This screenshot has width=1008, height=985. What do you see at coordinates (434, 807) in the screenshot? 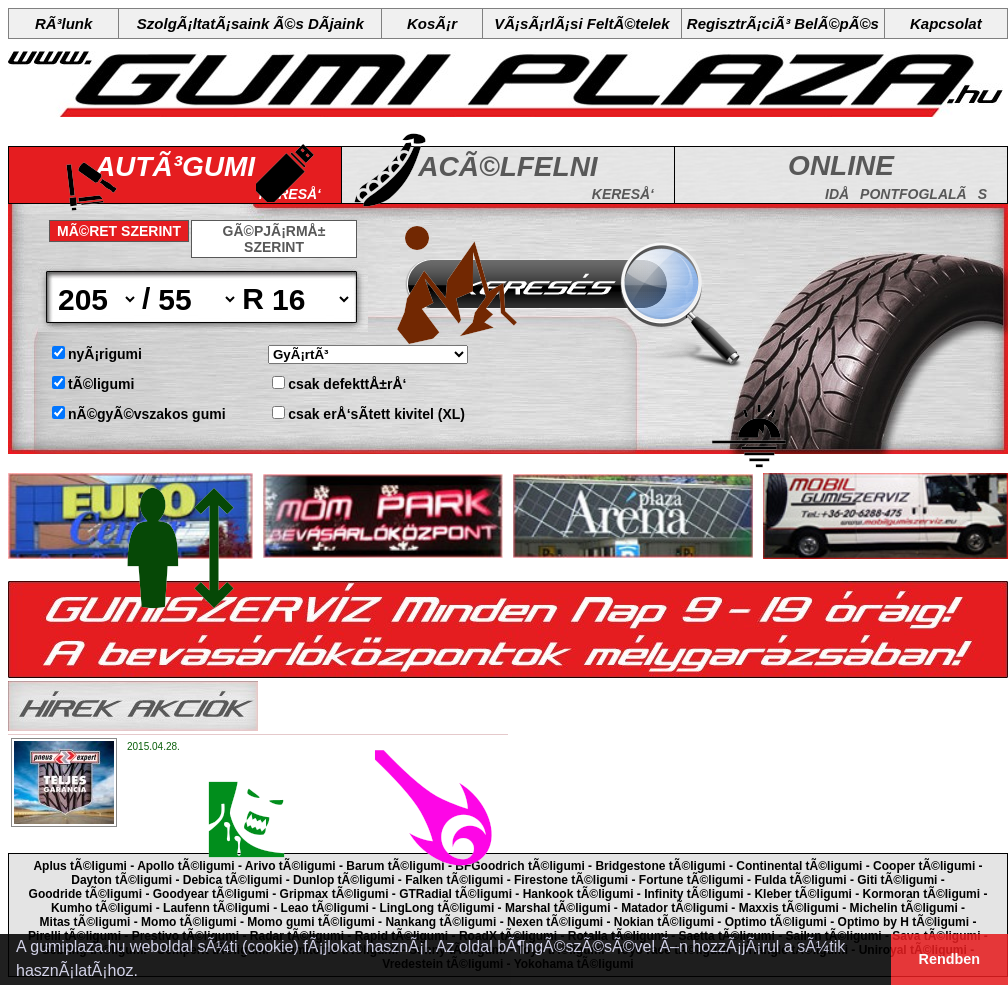
I see `cast a fire spell or ability` at bounding box center [434, 807].